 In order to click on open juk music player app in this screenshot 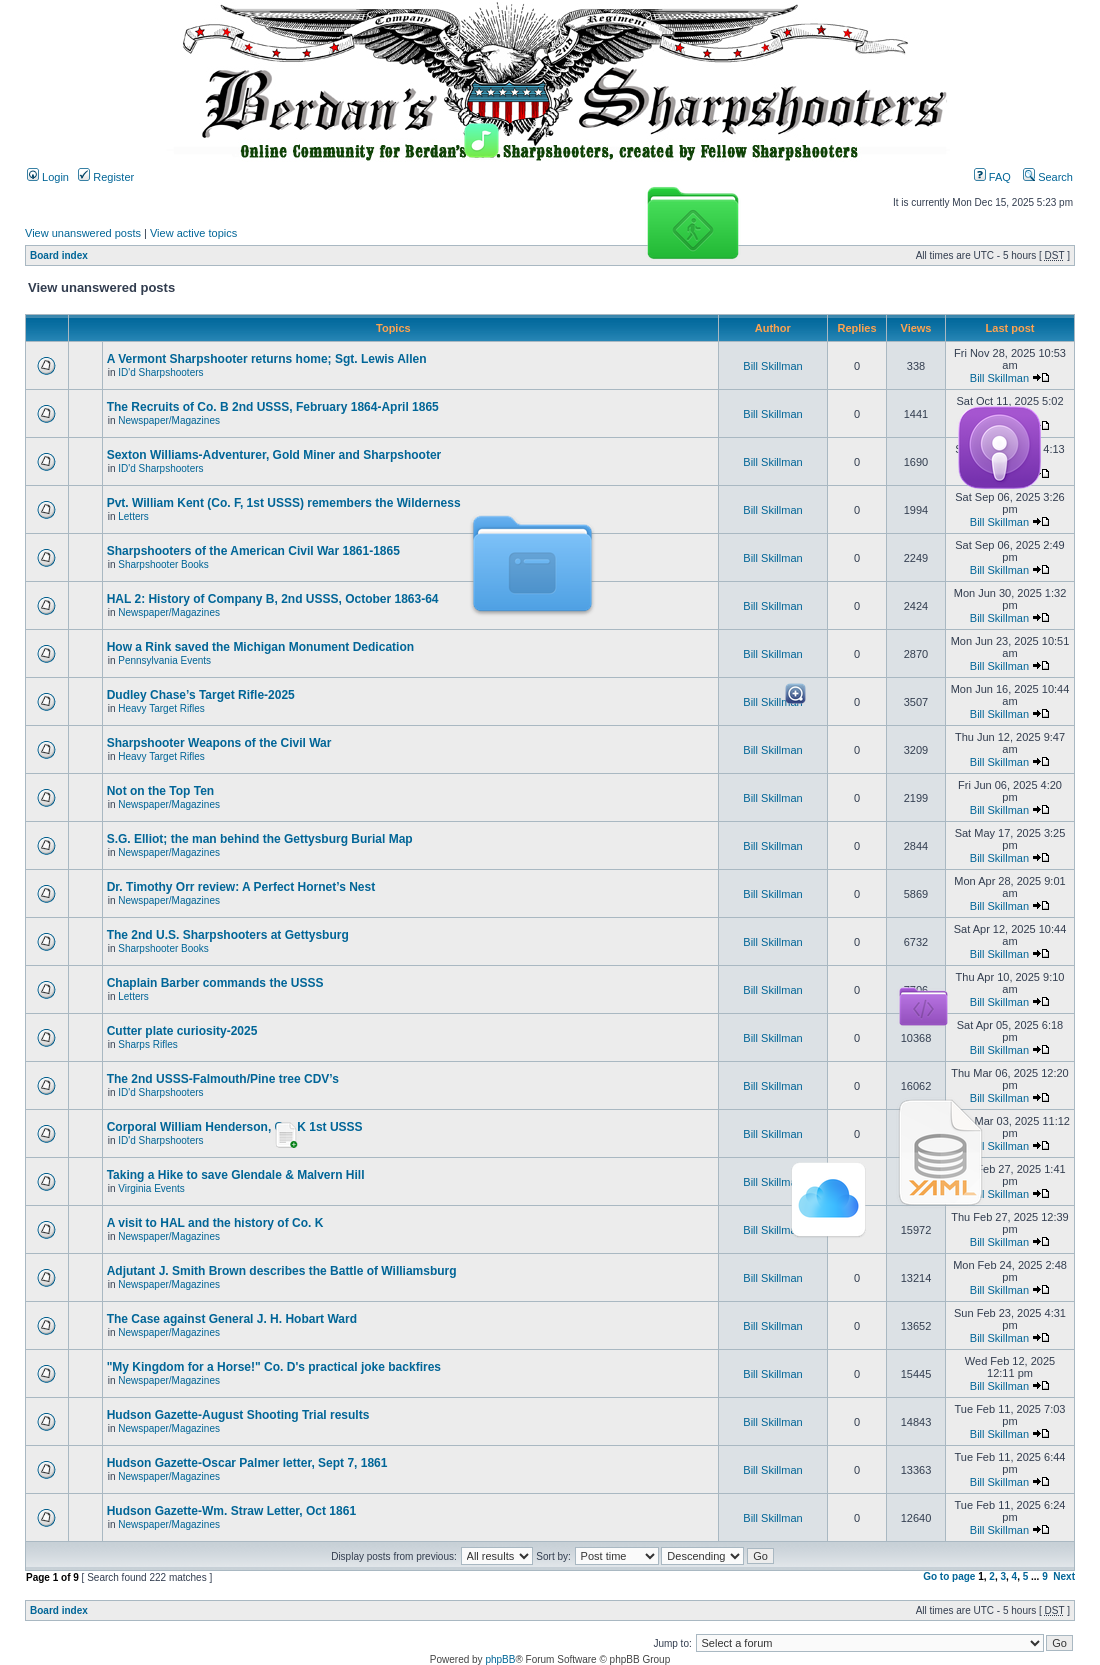, I will do `click(481, 140)`.